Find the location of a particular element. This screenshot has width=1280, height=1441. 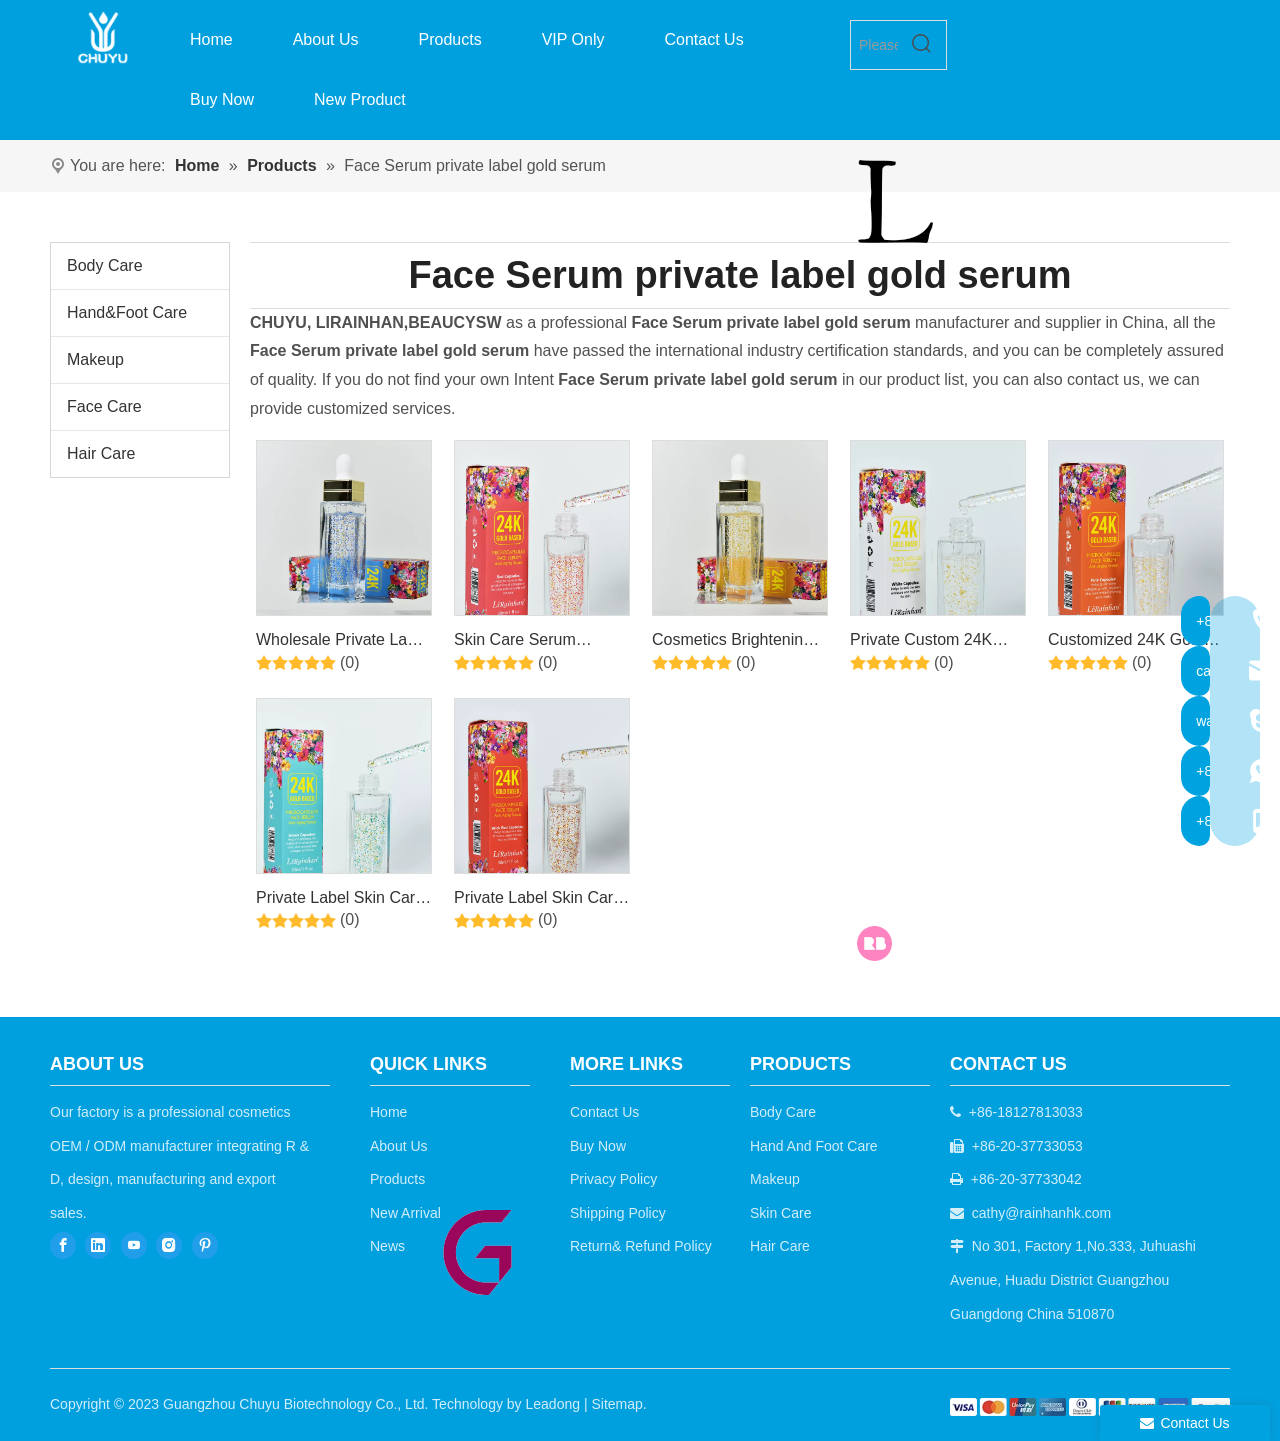

lerna monorepo tool branding is located at coordinates (895, 201).